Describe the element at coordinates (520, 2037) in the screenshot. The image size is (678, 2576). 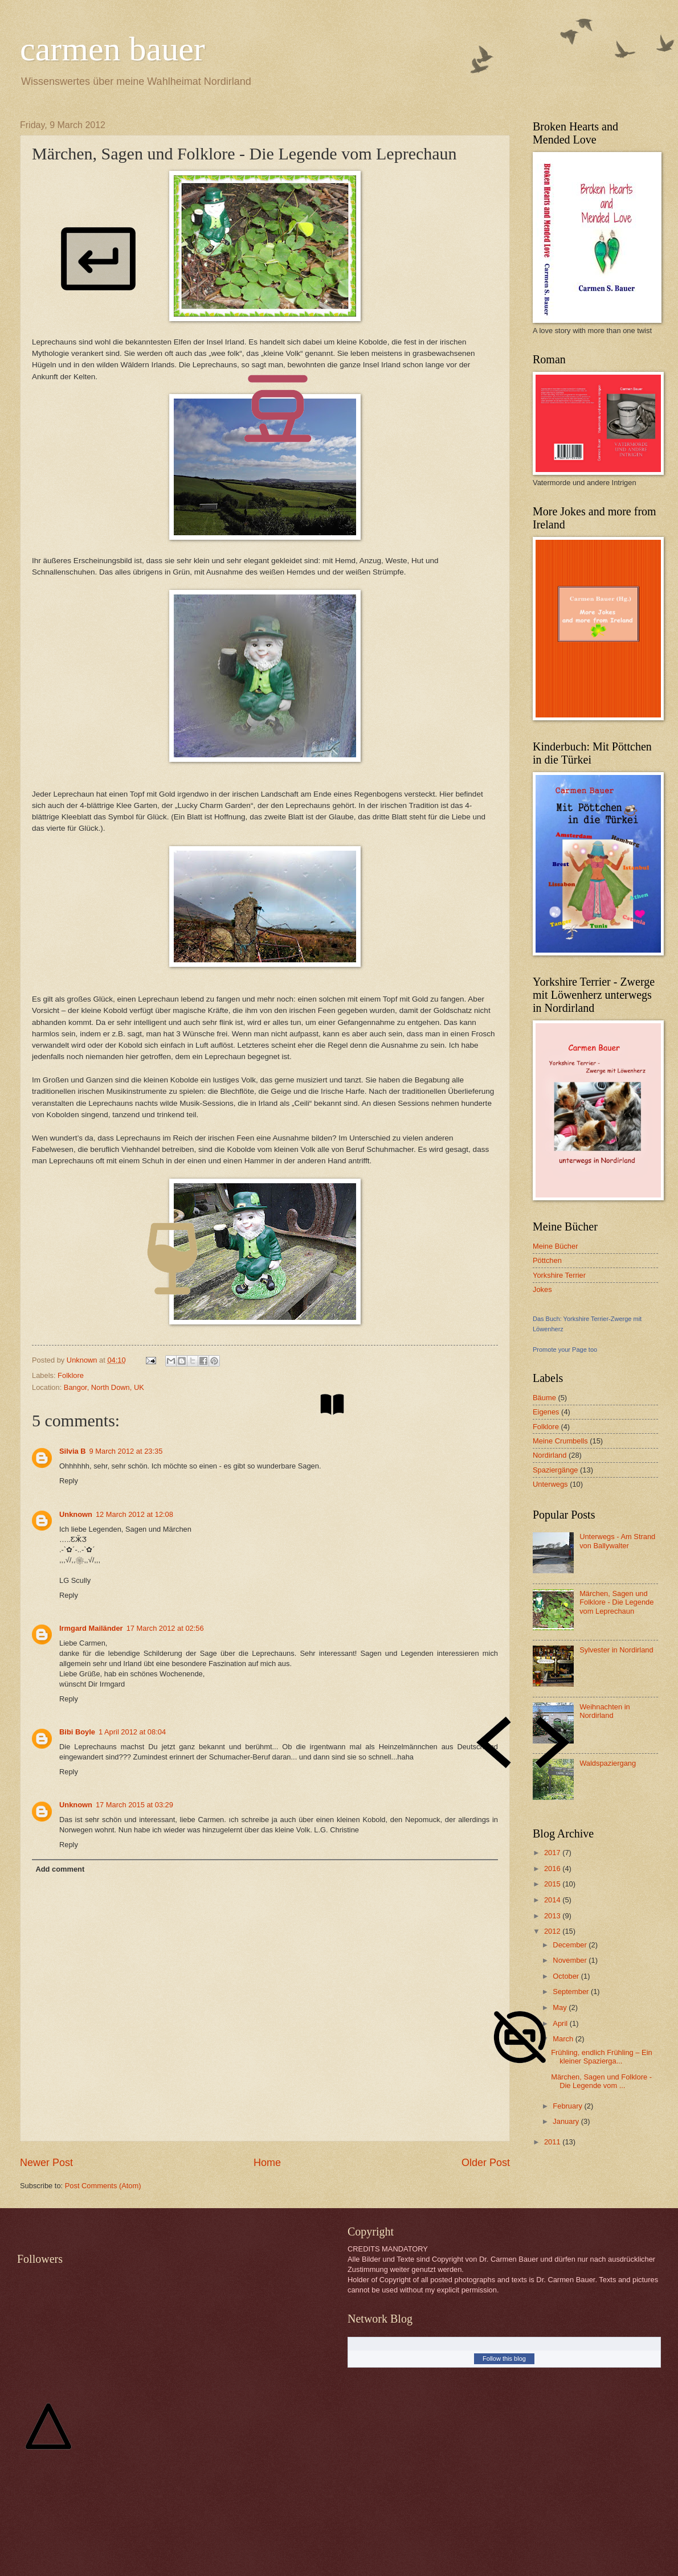
I see `disable picture-in-picture mode` at that location.